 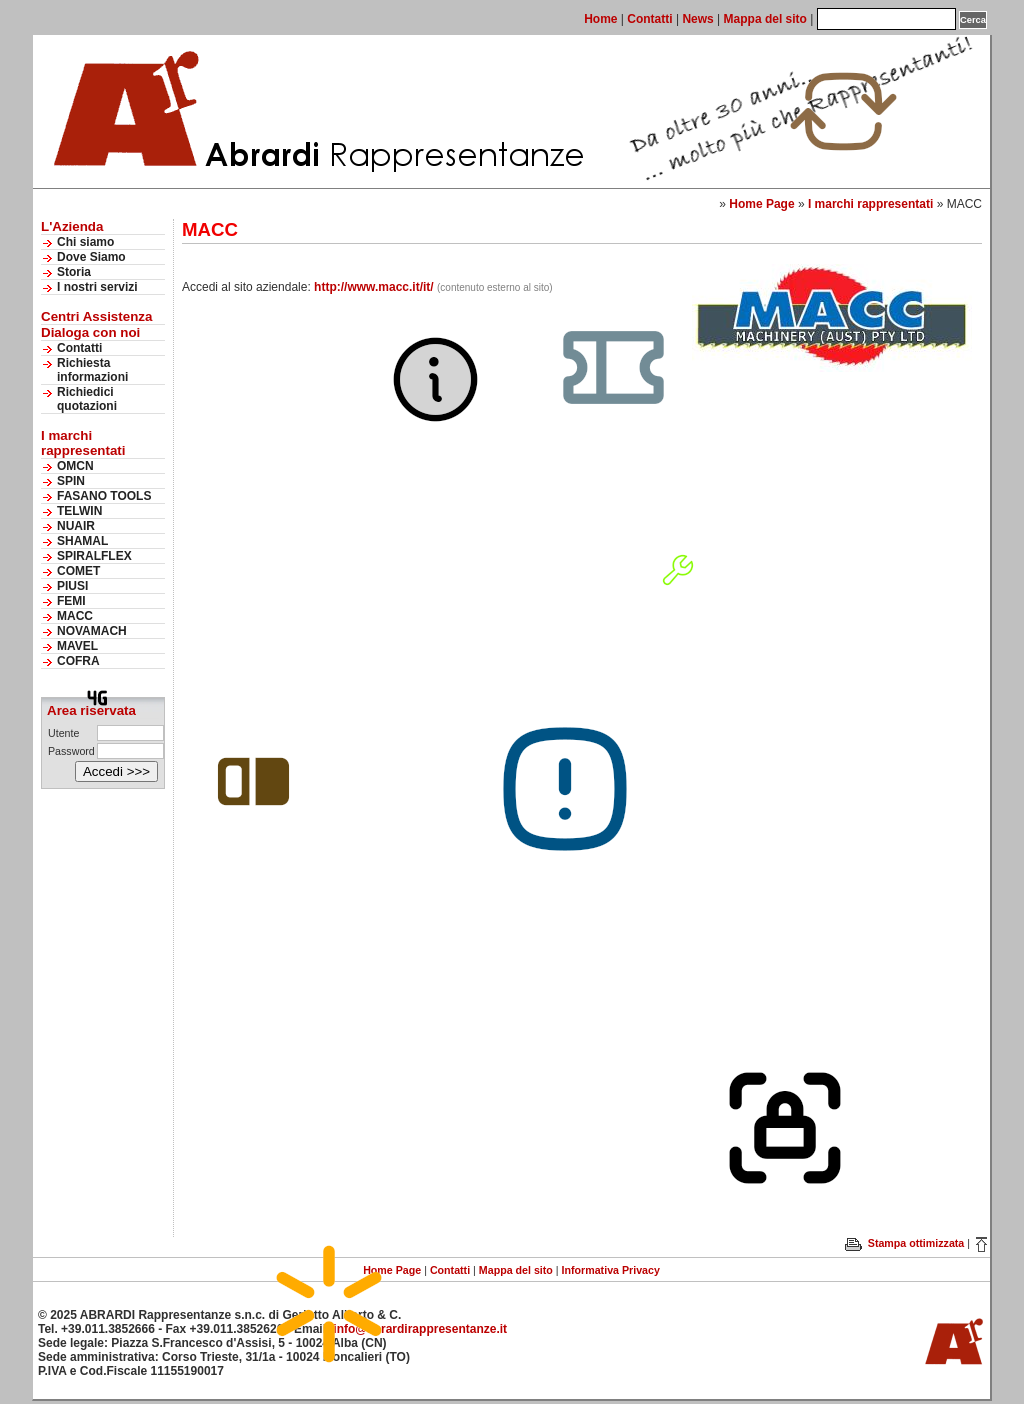 I want to click on access secure or locked content, so click(x=785, y=1128).